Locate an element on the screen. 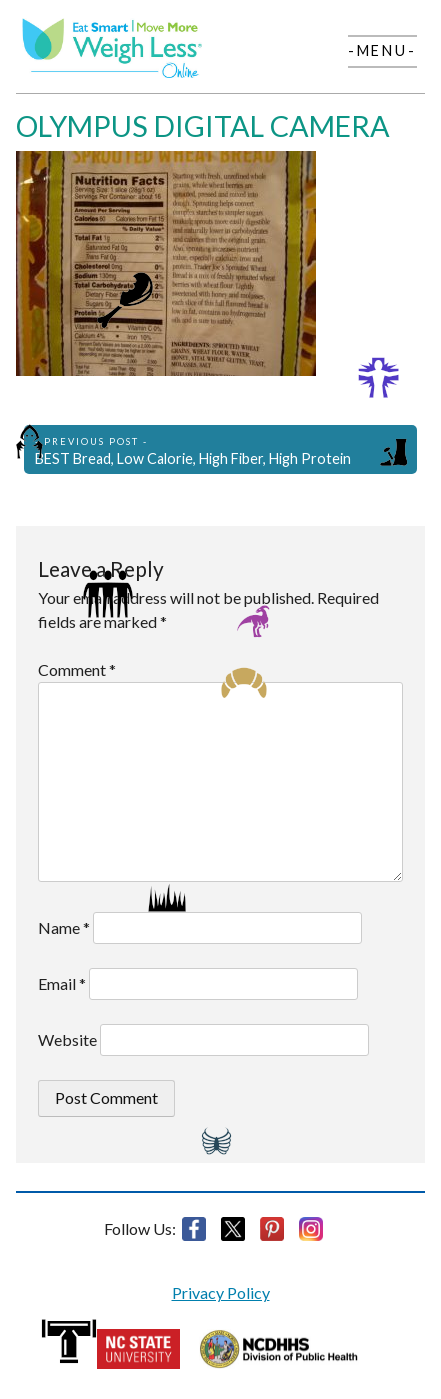 The width and height of the screenshot is (441, 1399). select parasaurolophus dinosaur character is located at coordinates (253, 621).